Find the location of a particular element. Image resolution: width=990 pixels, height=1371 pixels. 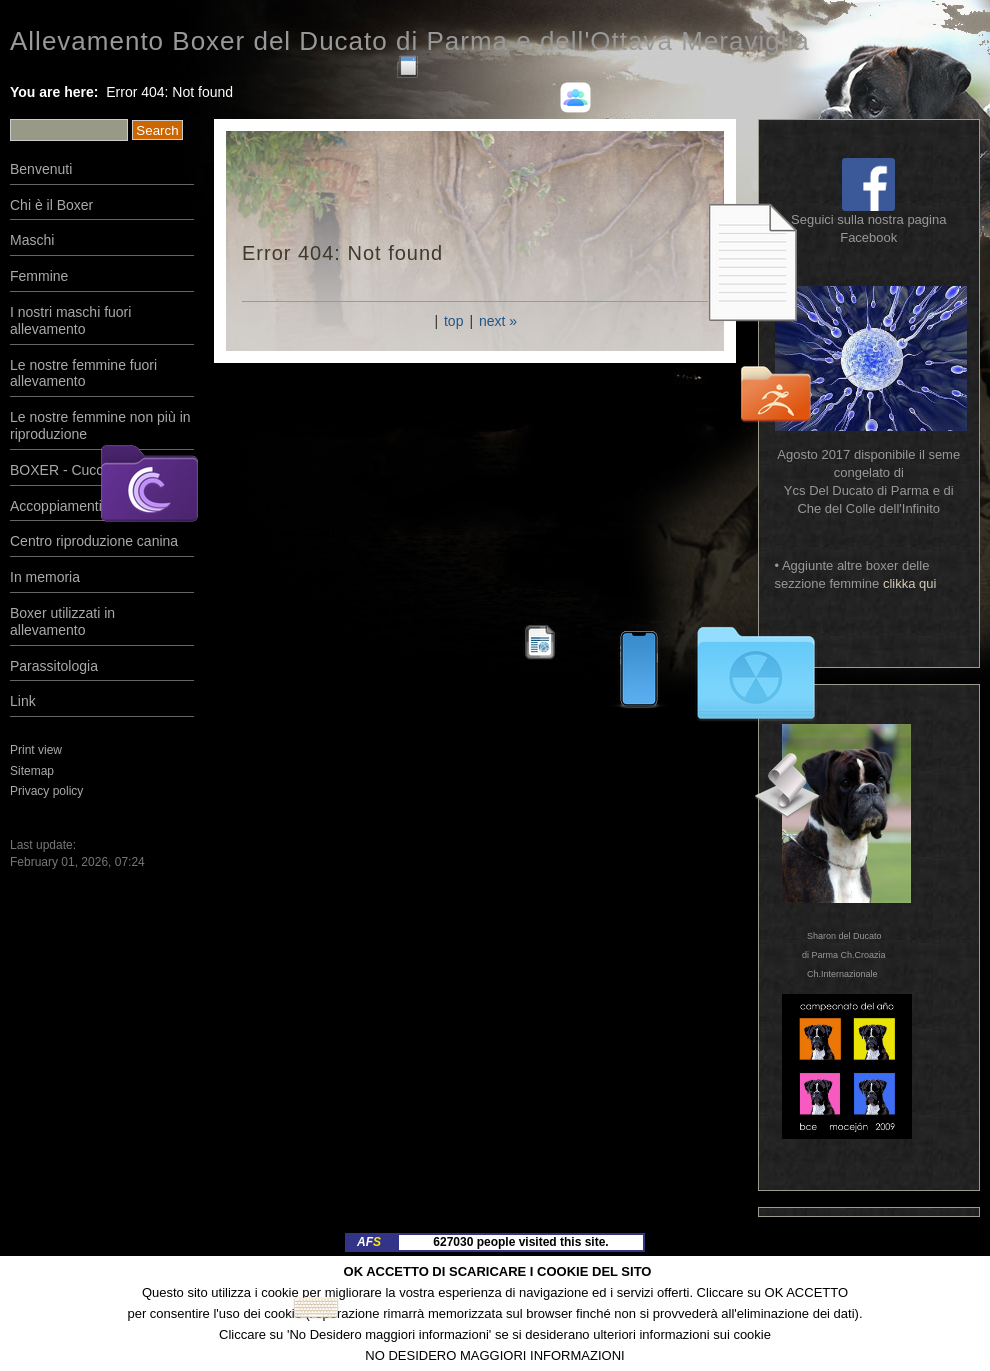

open a text document is located at coordinates (752, 262).